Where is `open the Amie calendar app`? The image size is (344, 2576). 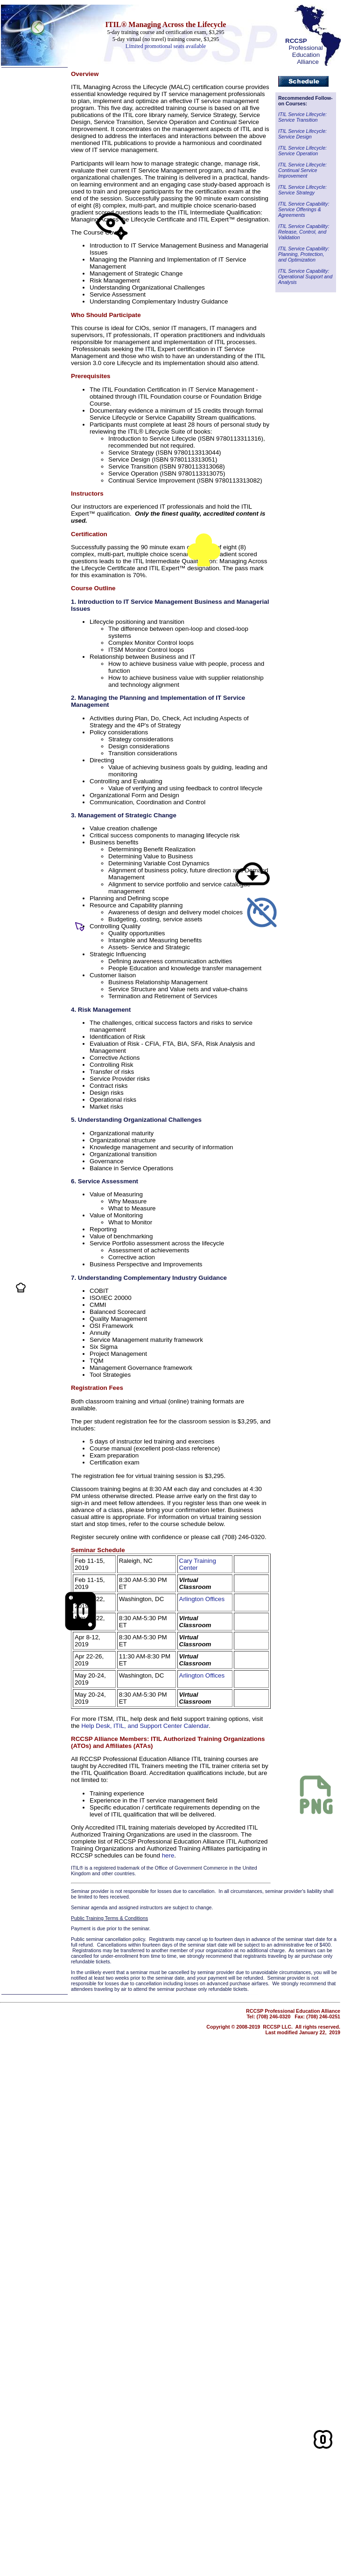 open the Amie calendar app is located at coordinates (323, 2439).